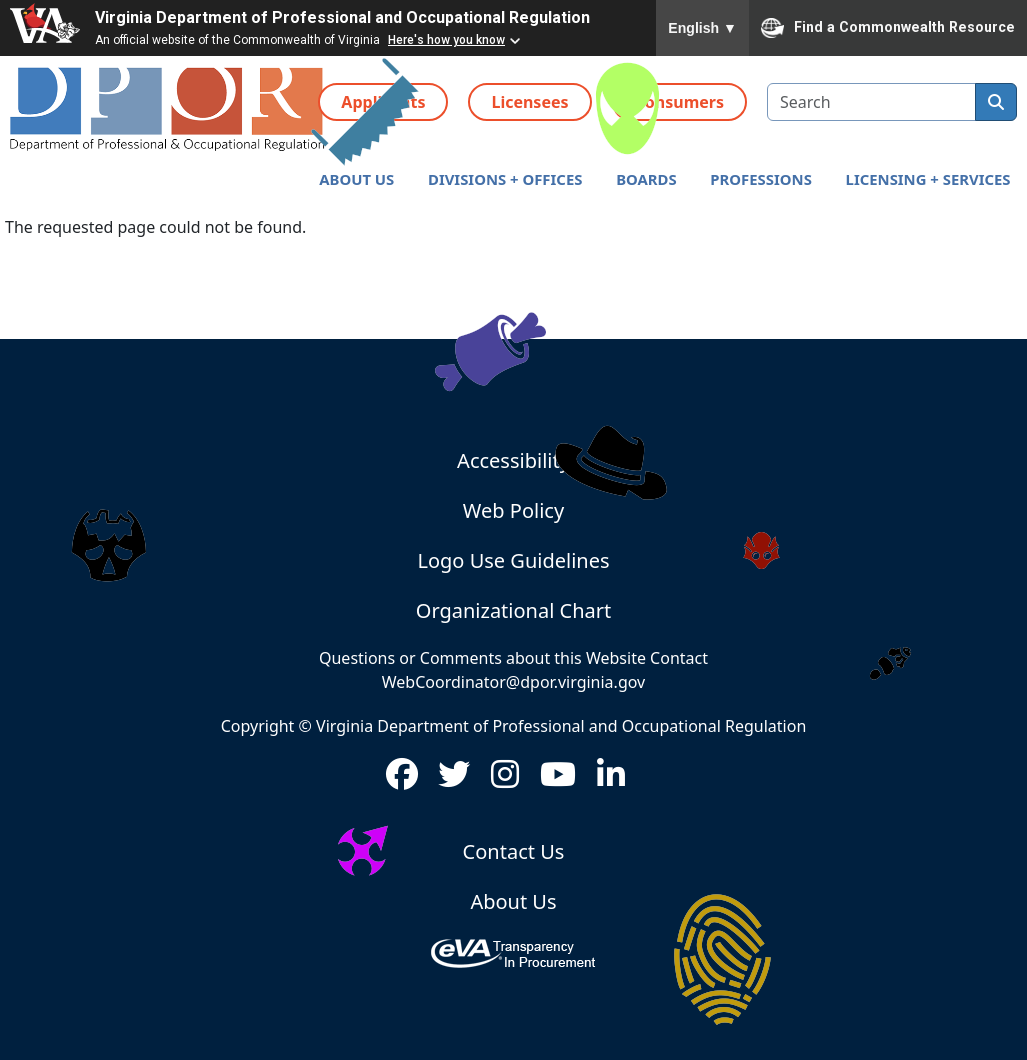  I want to click on access woodworking or crafting tools, so click(365, 112).